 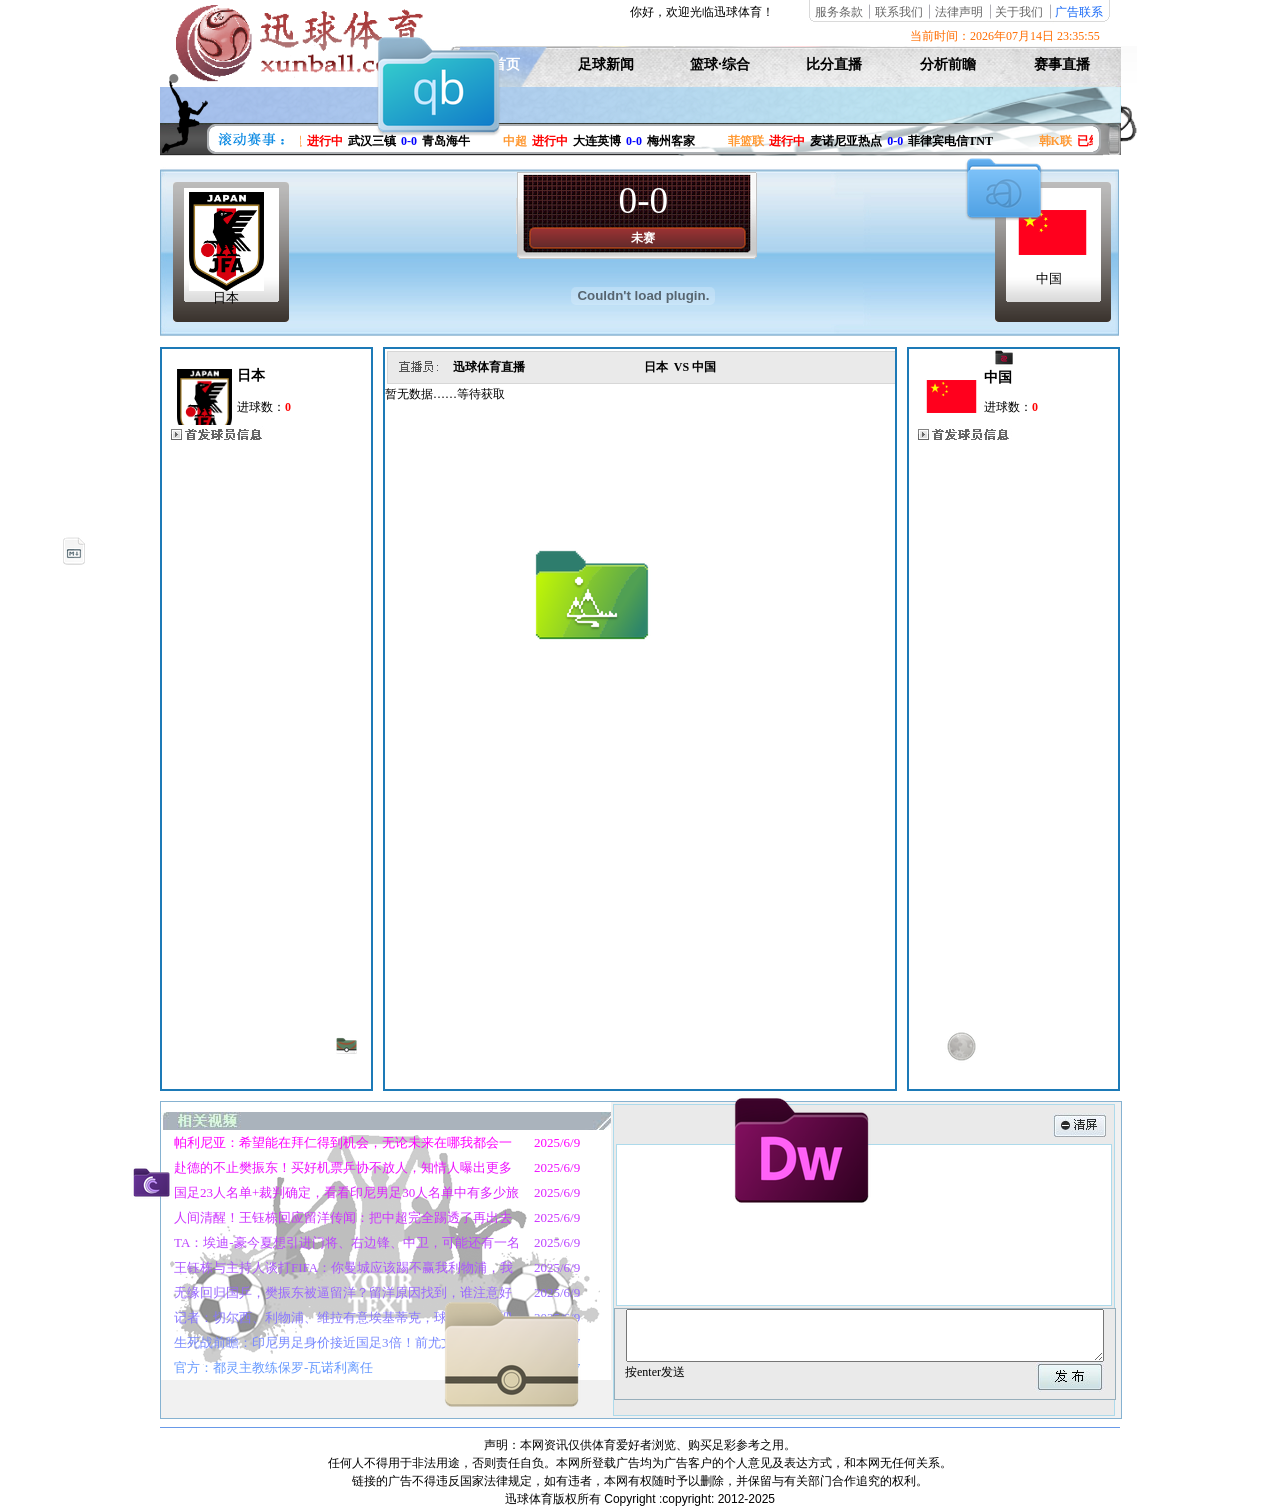 I want to click on folder containing BenQ ZOWIE gaming peripherals software or drivers, so click(x=1004, y=358).